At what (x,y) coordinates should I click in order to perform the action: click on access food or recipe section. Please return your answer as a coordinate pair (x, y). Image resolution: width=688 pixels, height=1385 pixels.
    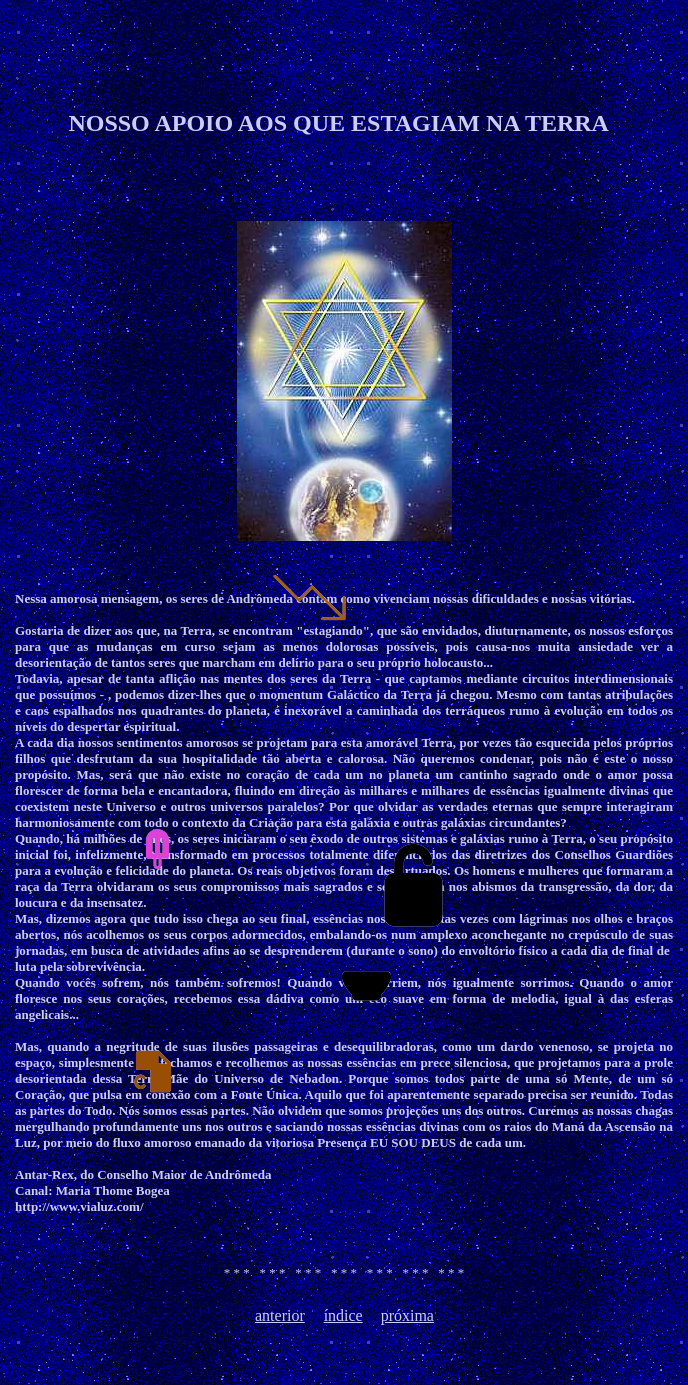
    Looking at the image, I should click on (366, 983).